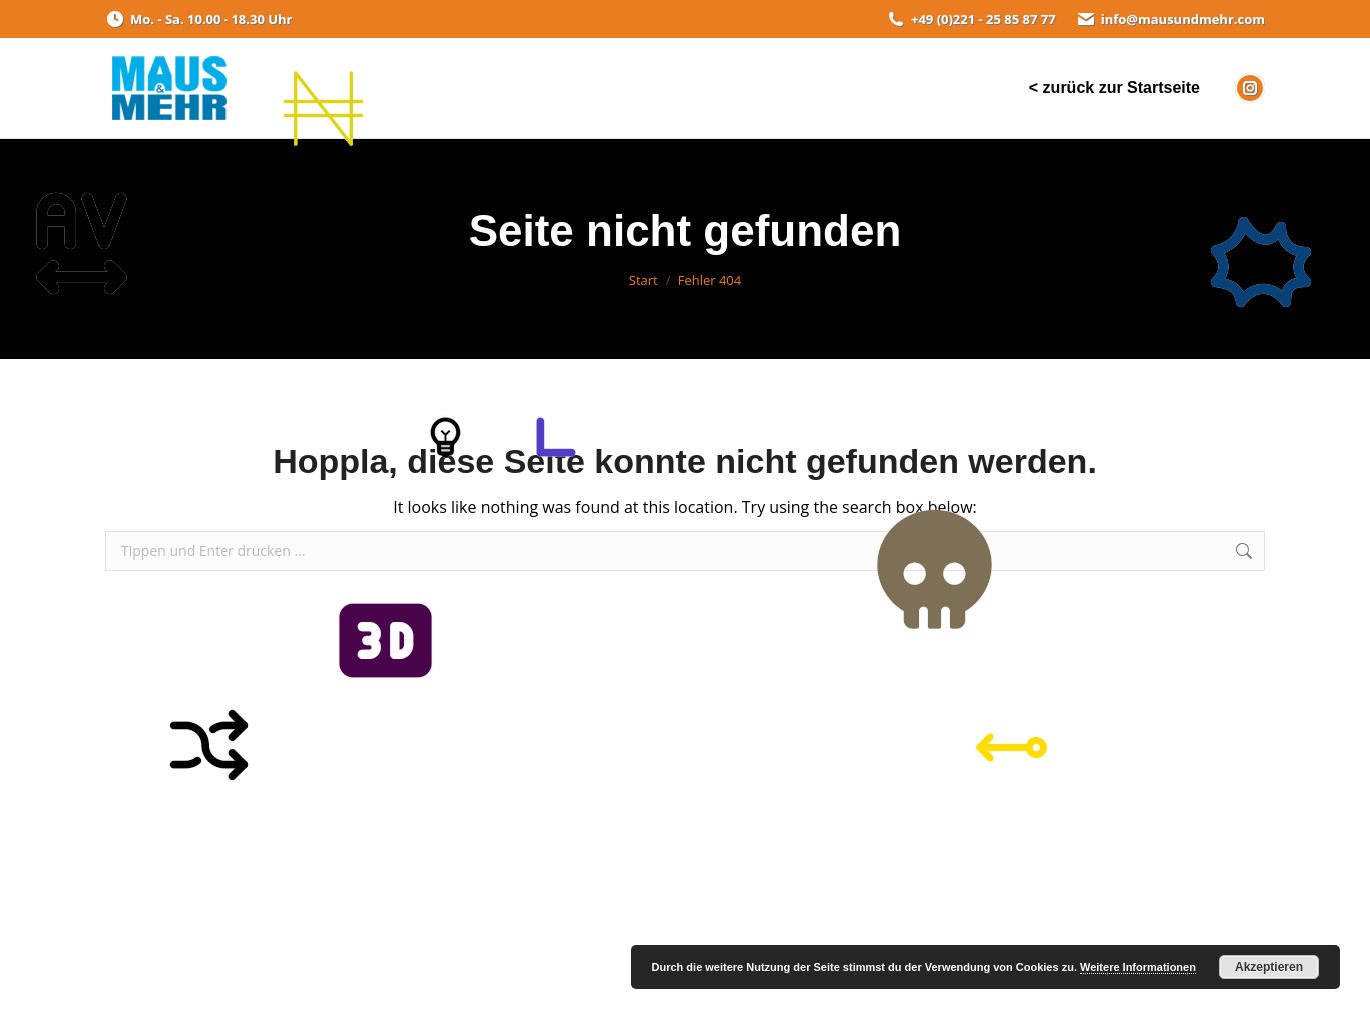 The height and width of the screenshot is (1019, 1370). What do you see at coordinates (1261, 262) in the screenshot?
I see `indicates an explosion or impact effect` at bounding box center [1261, 262].